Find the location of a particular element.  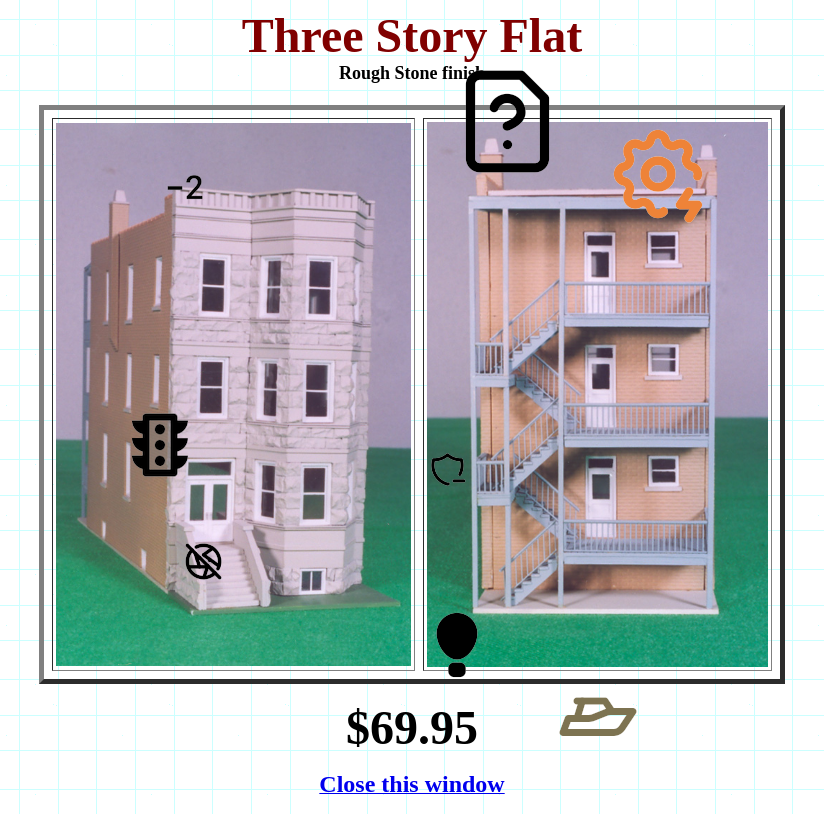

camera aperture disabled is located at coordinates (203, 561).